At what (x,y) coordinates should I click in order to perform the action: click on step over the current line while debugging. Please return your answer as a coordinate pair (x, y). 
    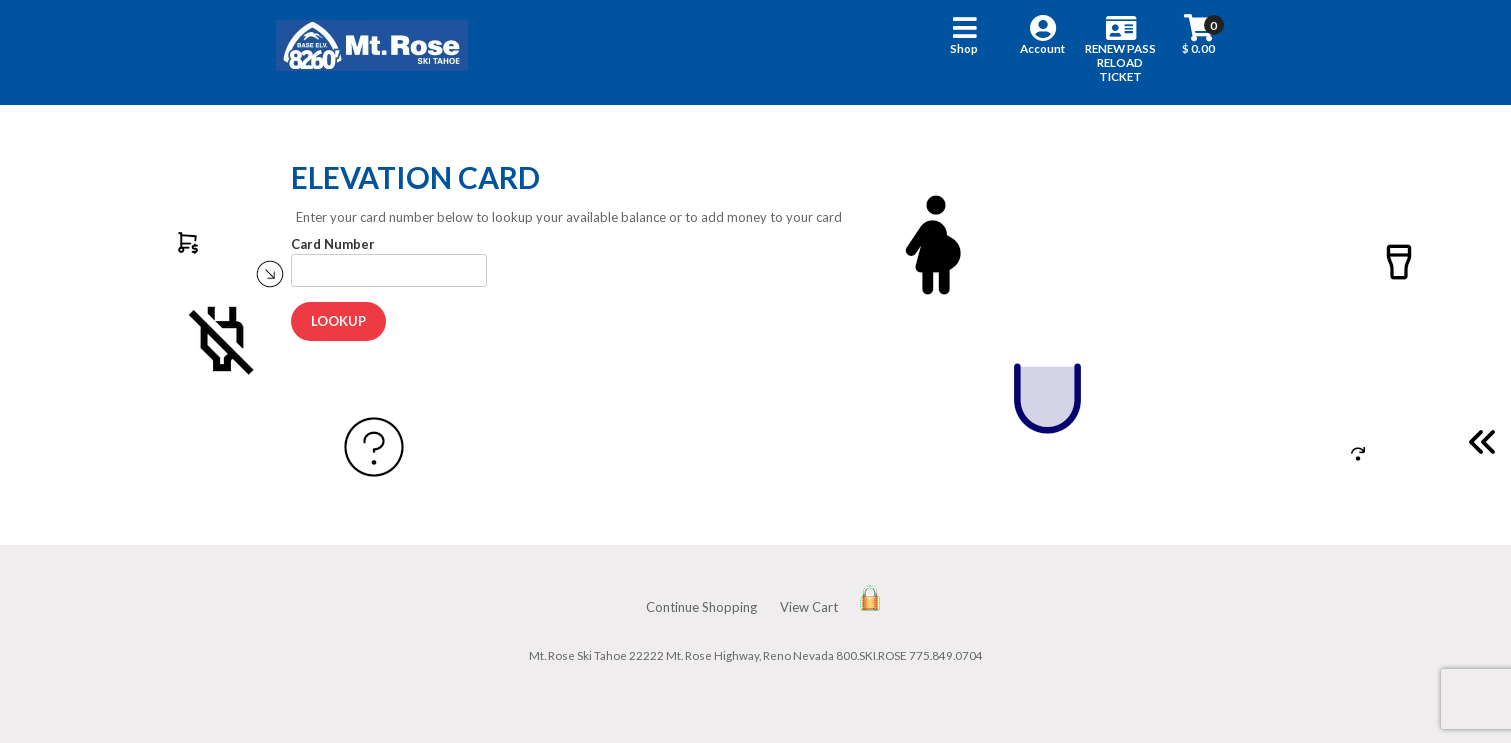
    Looking at the image, I should click on (1358, 454).